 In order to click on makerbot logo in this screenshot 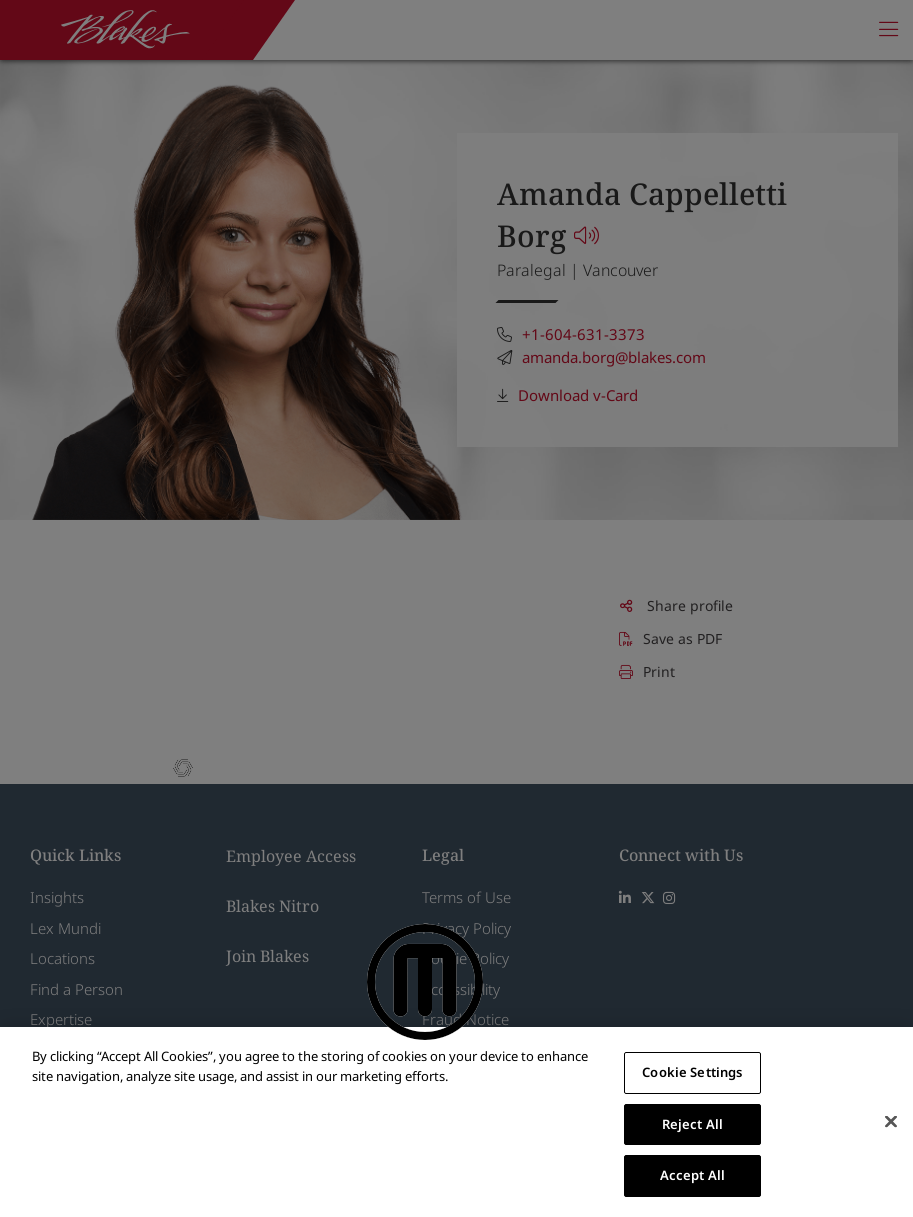, I will do `click(425, 982)`.